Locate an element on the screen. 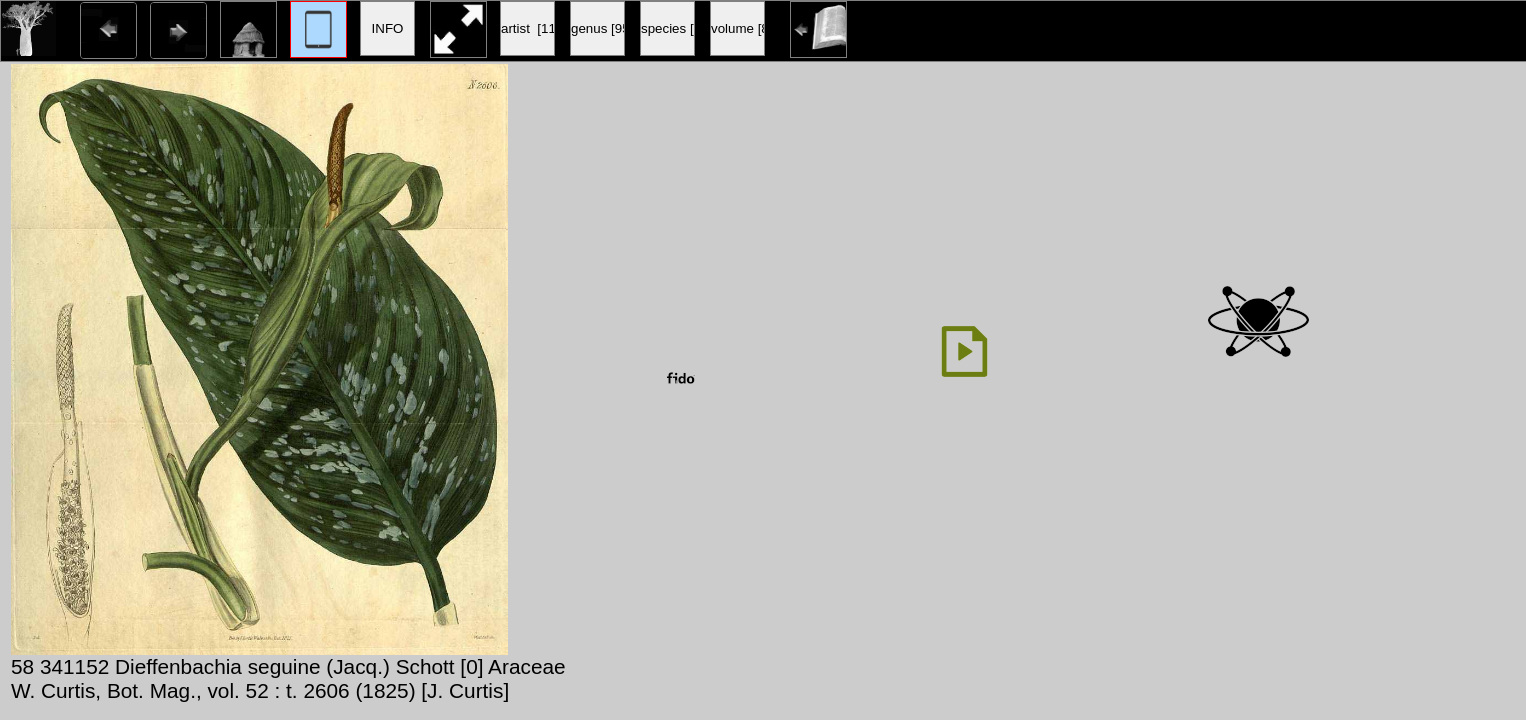 Image resolution: width=1526 pixels, height=720 pixels. proteus software logo is located at coordinates (1258, 321).